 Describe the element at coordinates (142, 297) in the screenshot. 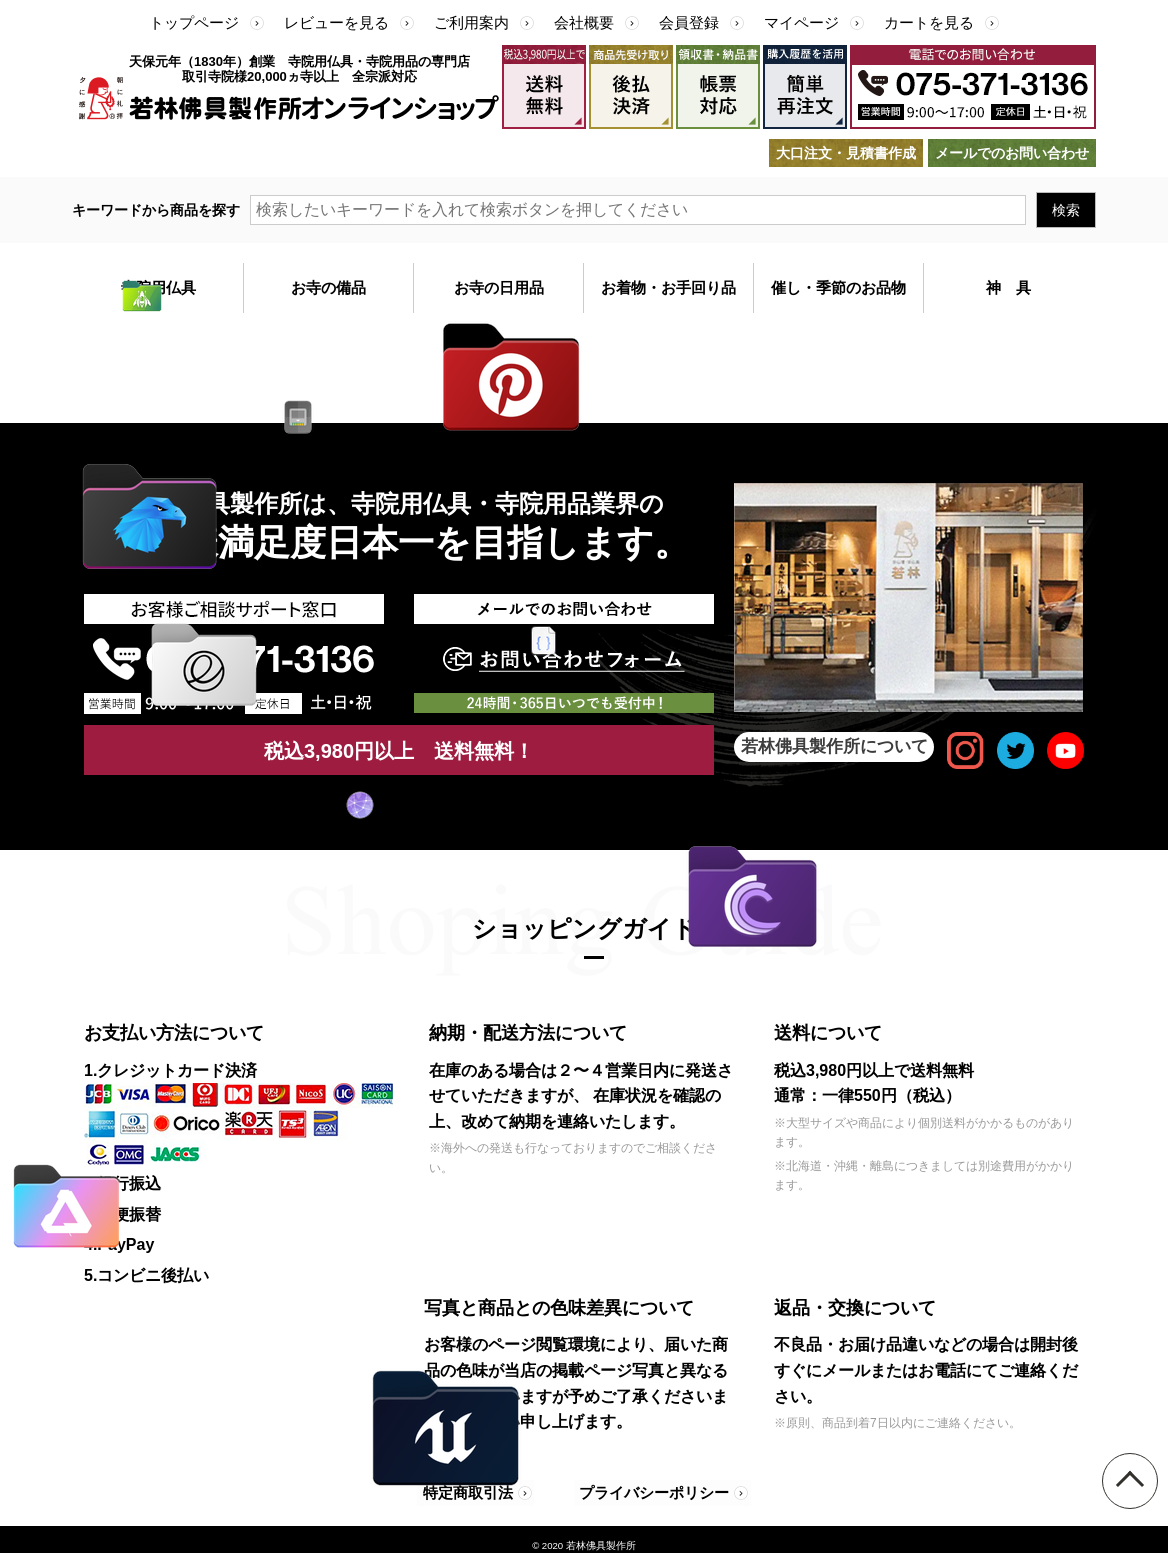

I see `open your GameJolt games folder` at that location.